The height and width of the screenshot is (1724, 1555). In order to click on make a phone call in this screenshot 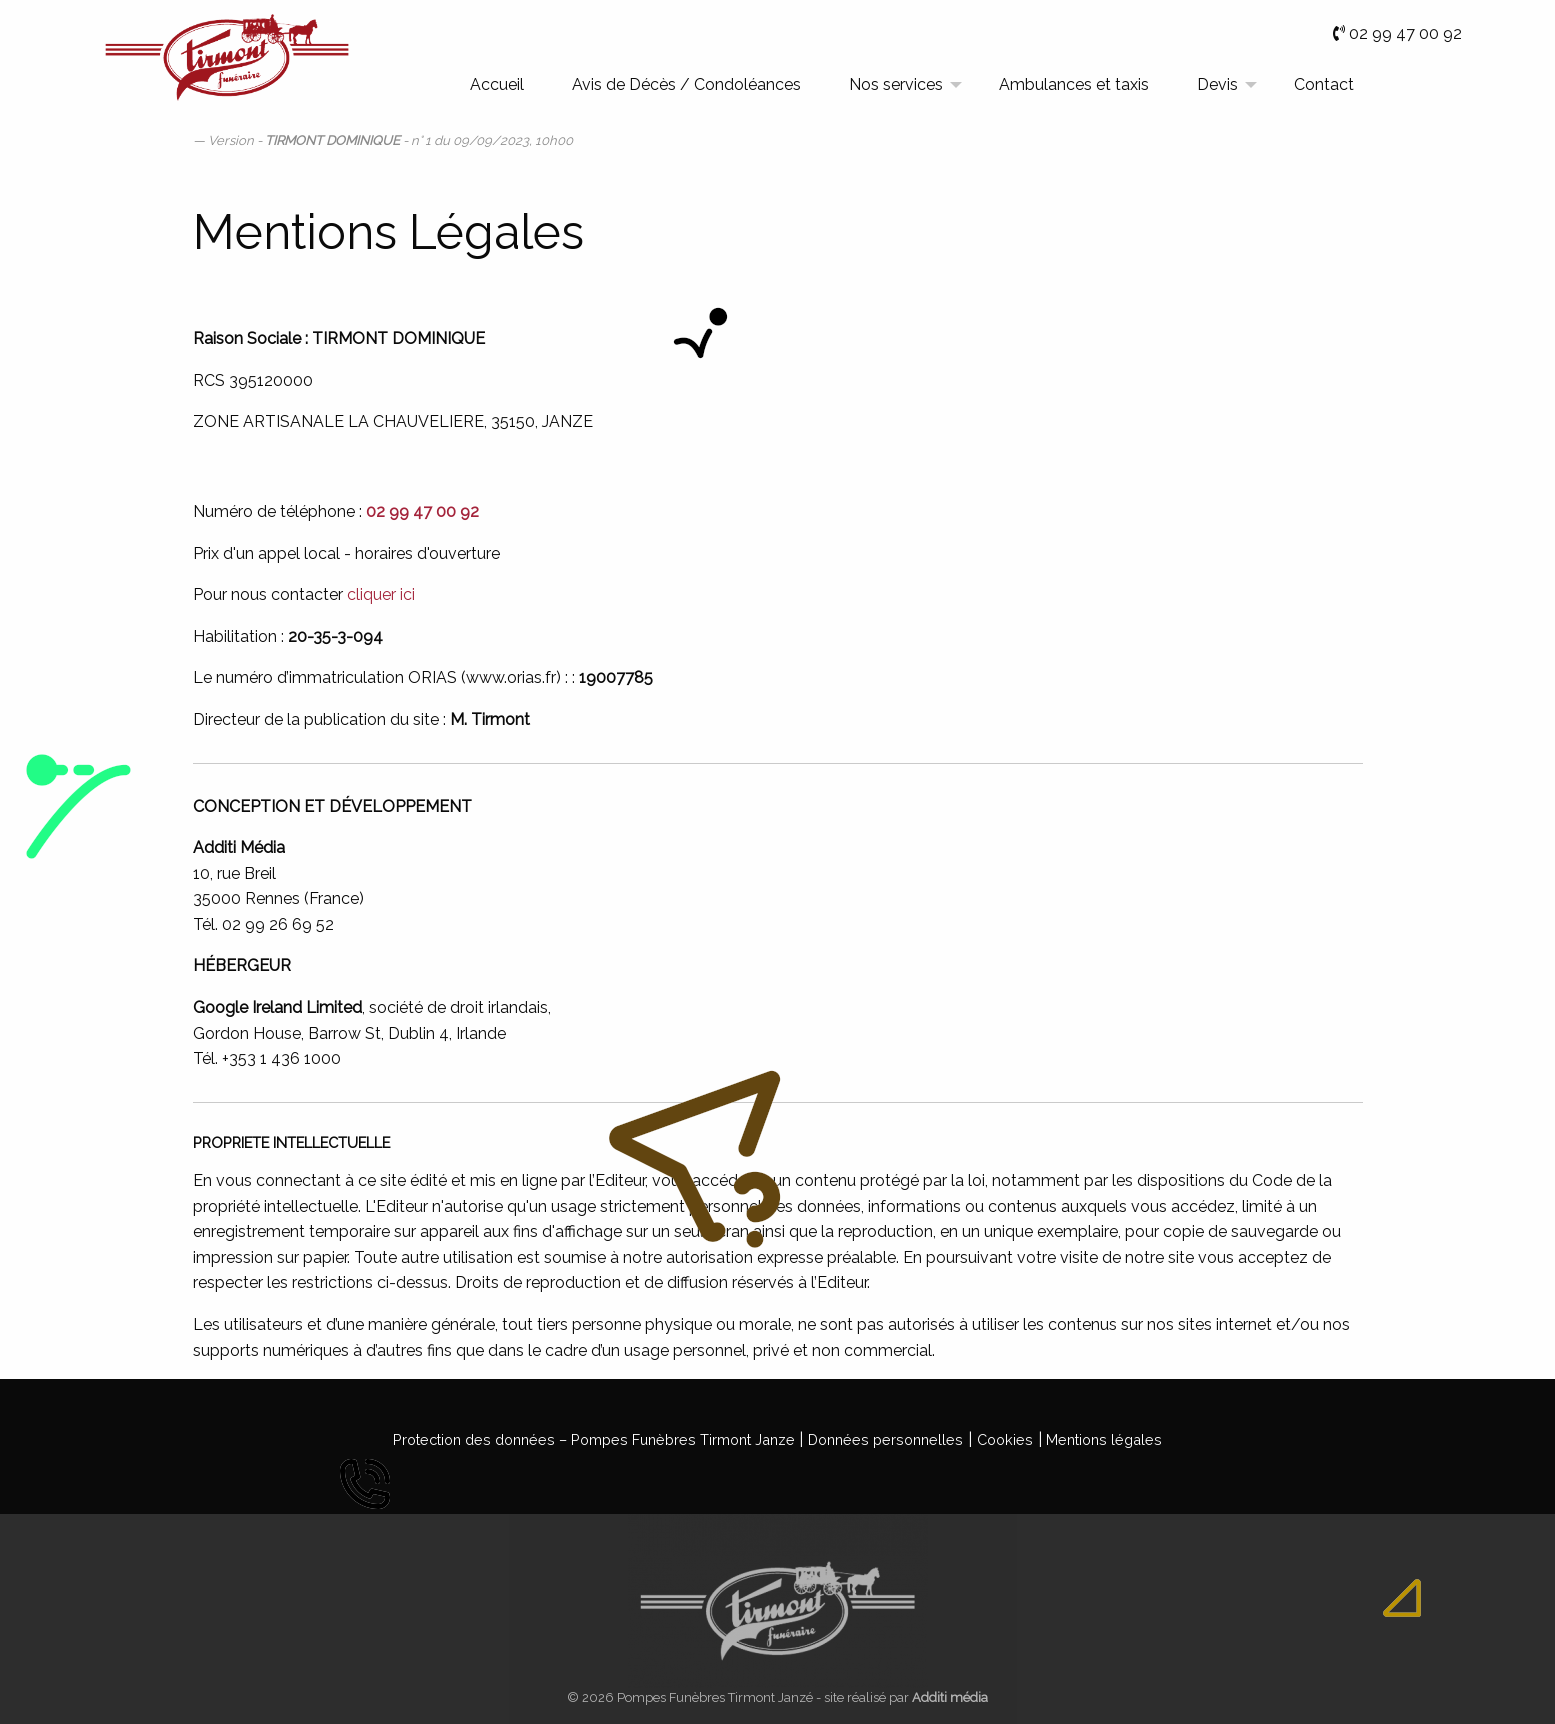, I will do `click(365, 1484)`.